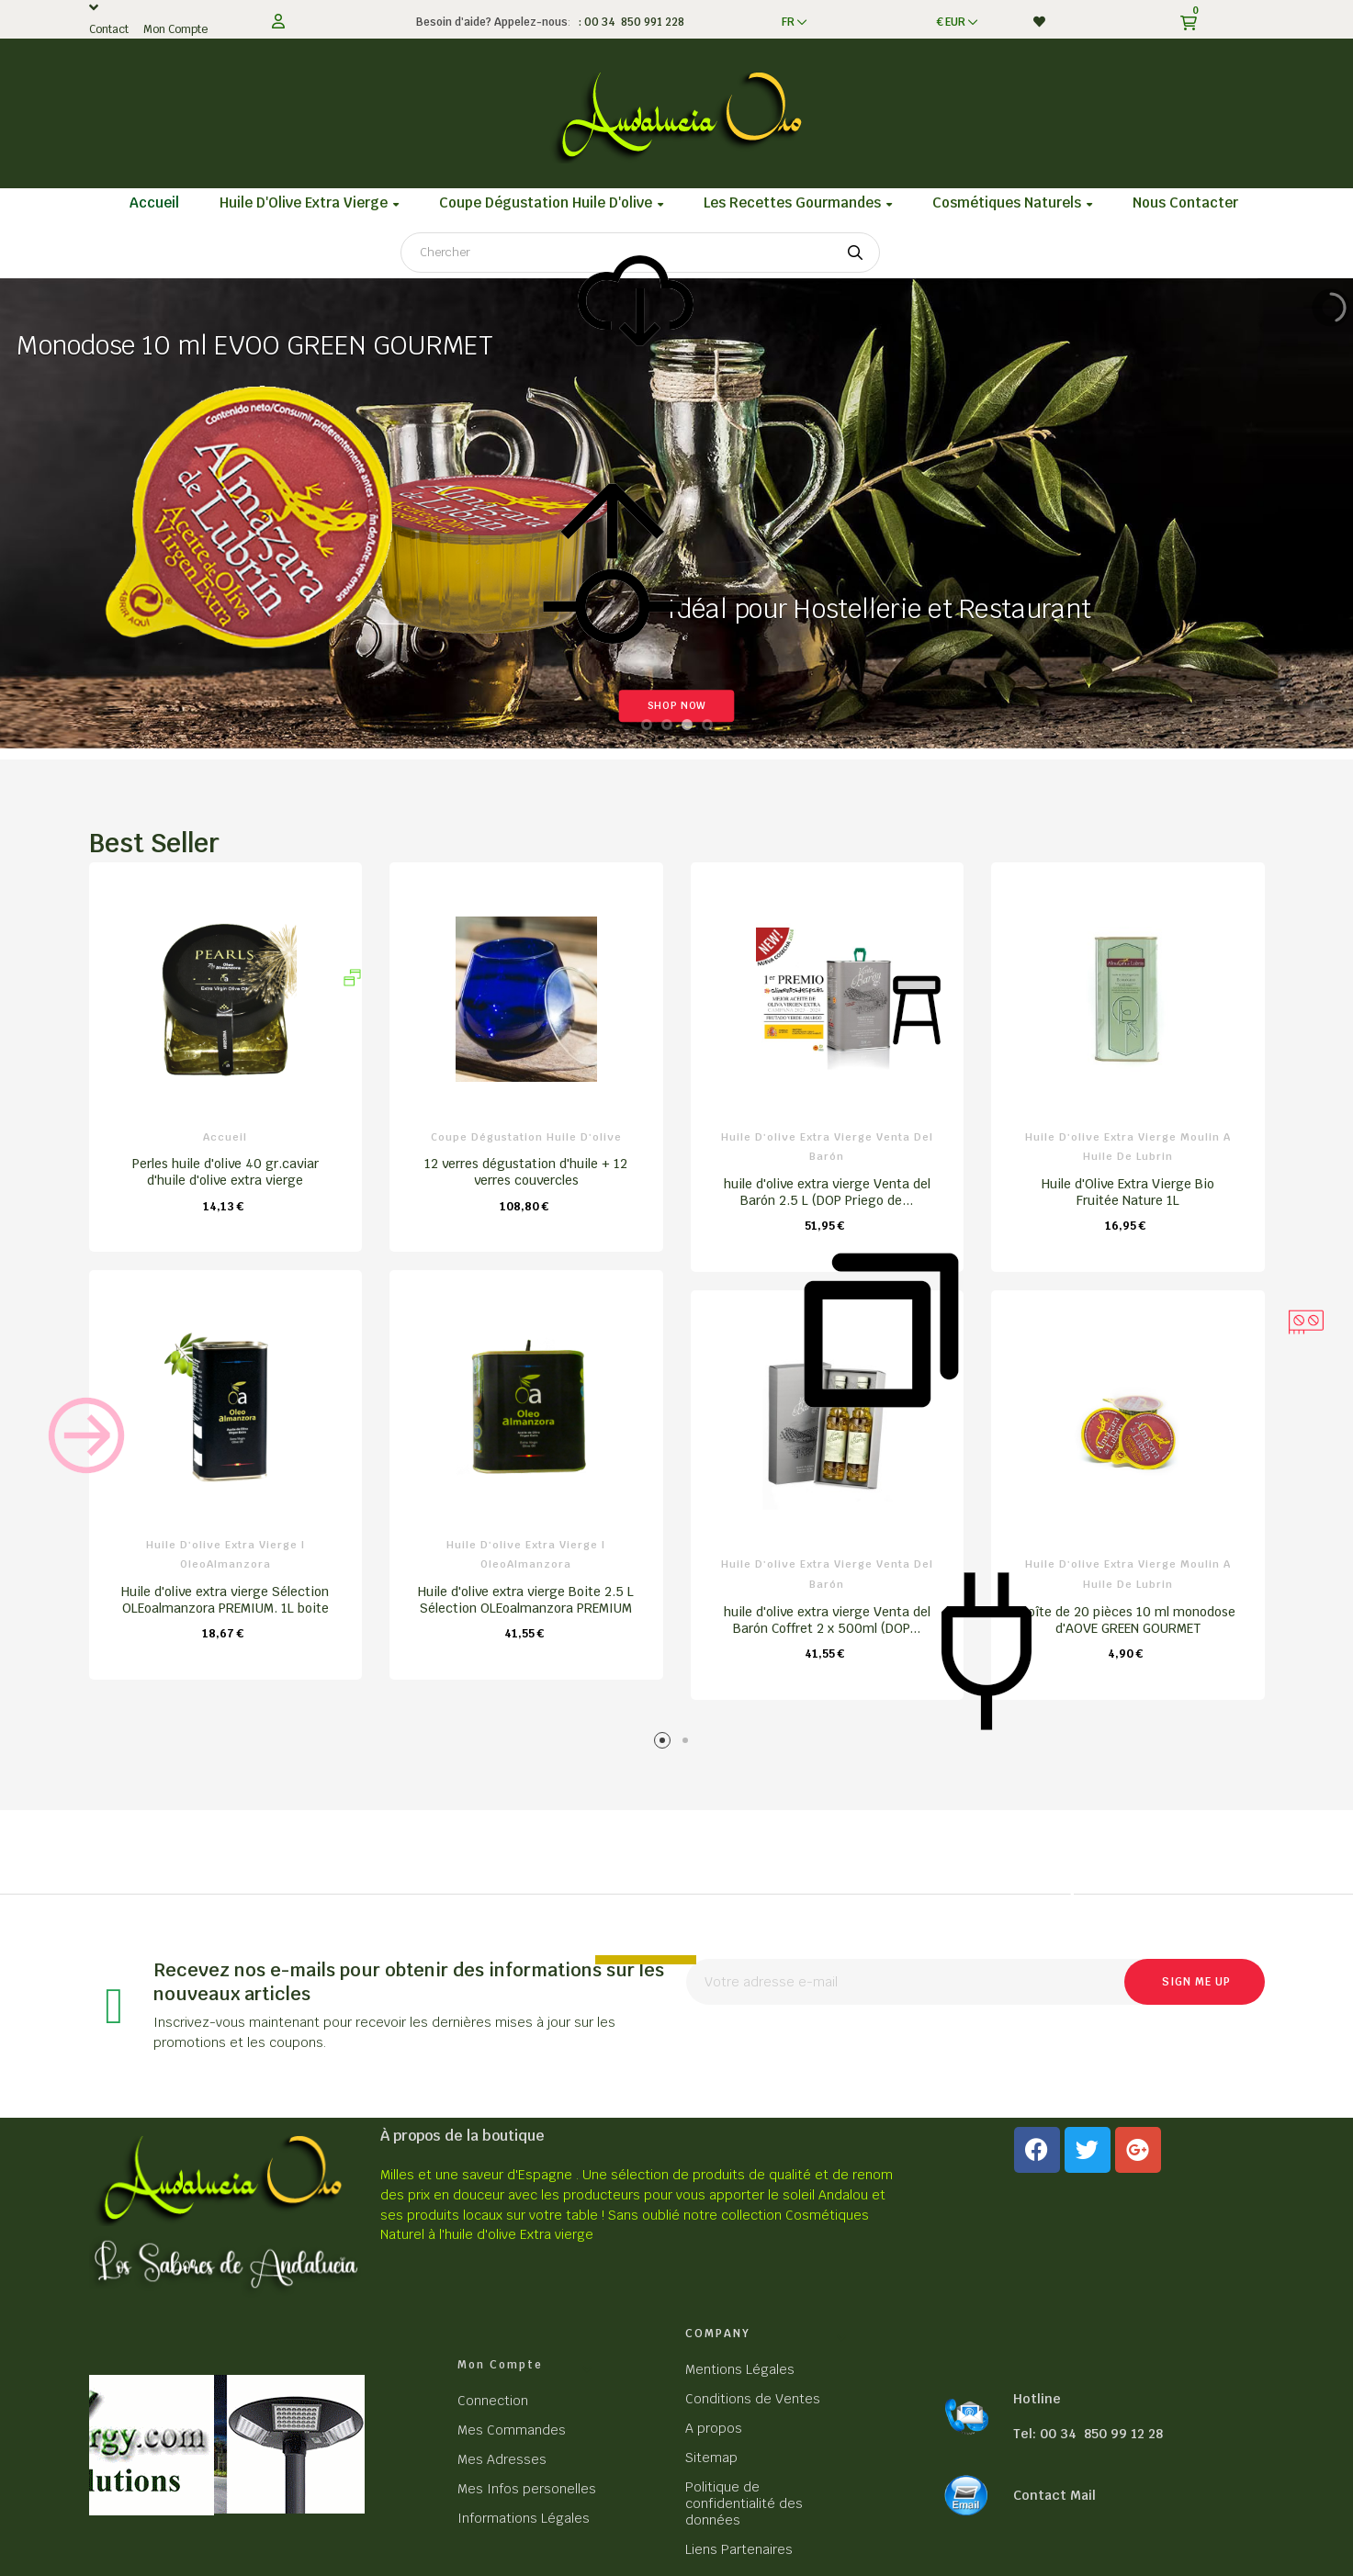  What do you see at coordinates (636, 297) in the screenshot?
I see `download file from cloud storage` at bounding box center [636, 297].